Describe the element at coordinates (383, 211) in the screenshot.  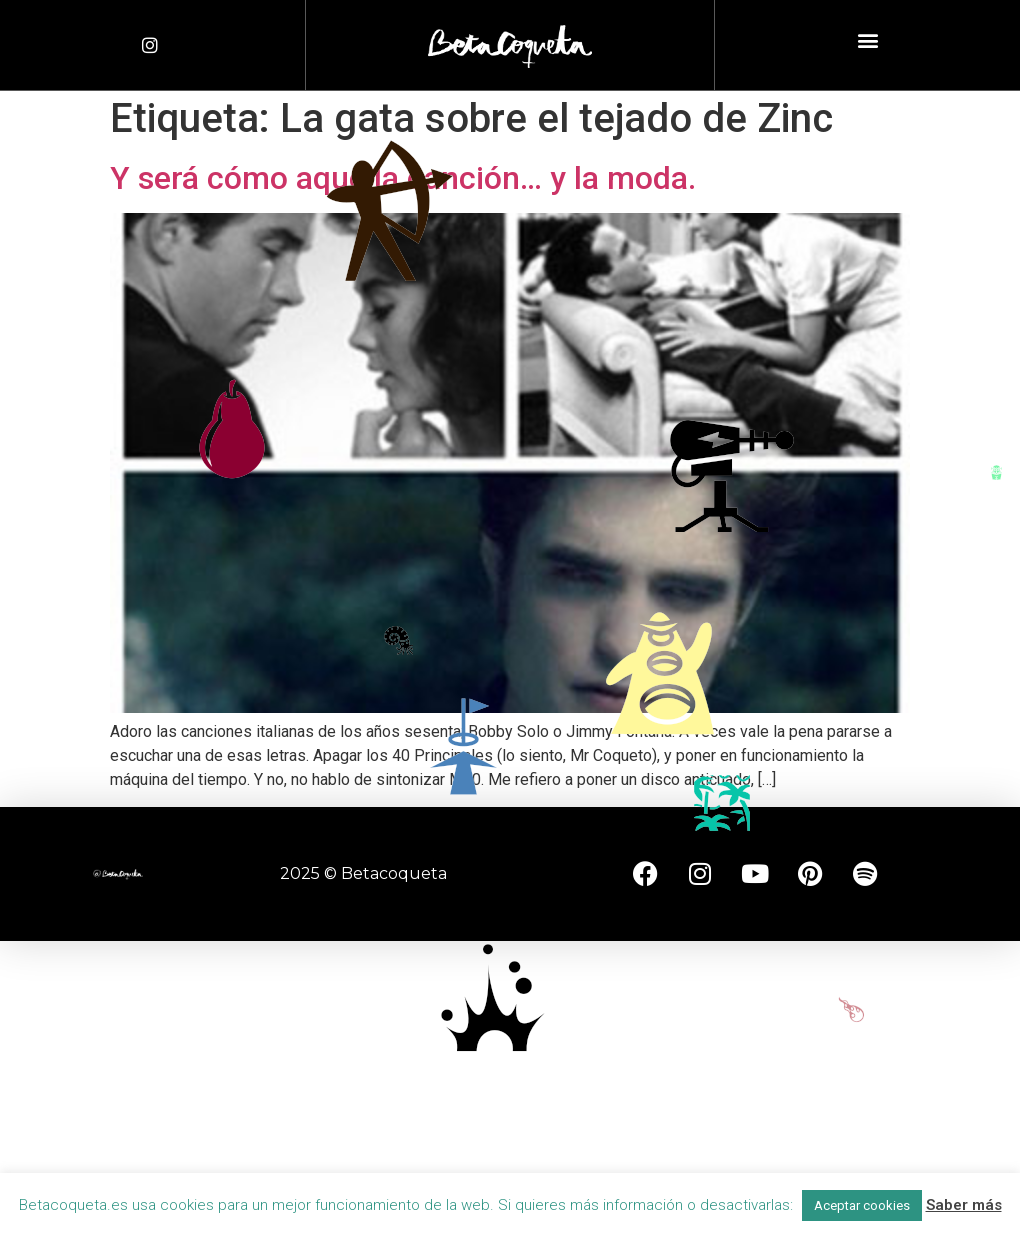
I see `select archer class or character` at that location.